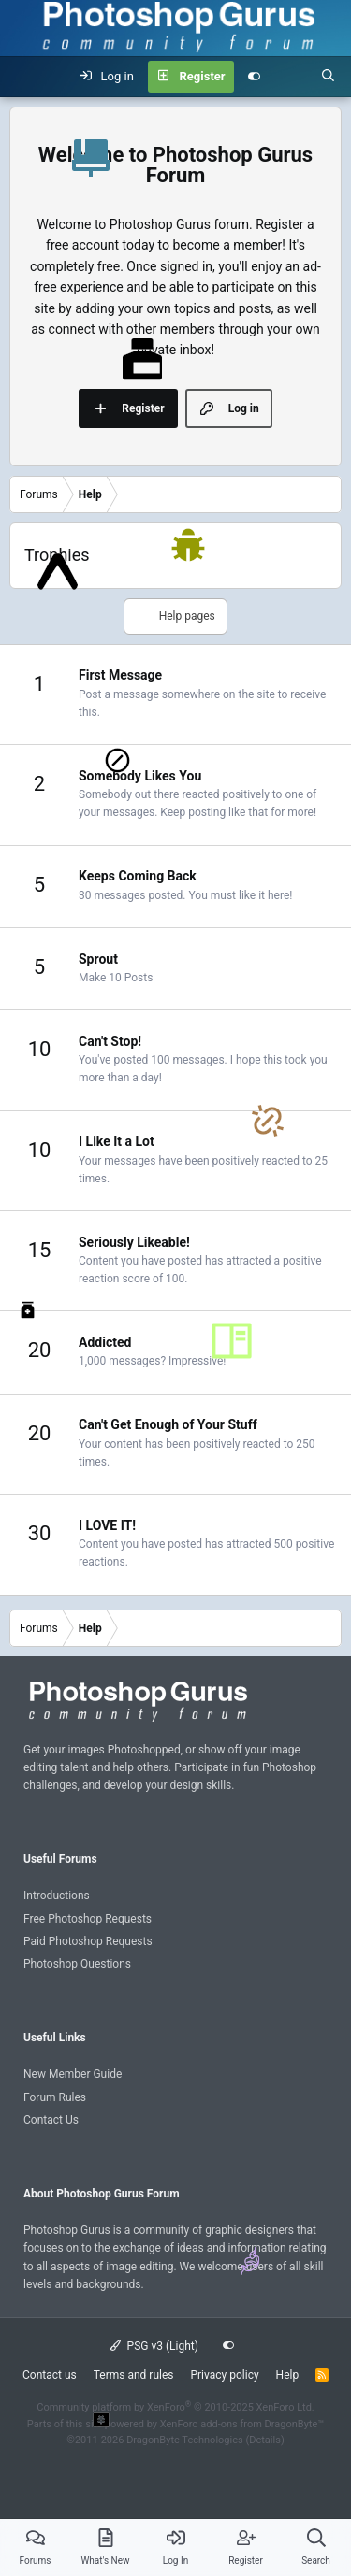 The height and width of the screenshot is (2576, 351). Describe the element at coordinates (268, 1121) in the screenshot. I see `unlink or break a connected URL` at that location.